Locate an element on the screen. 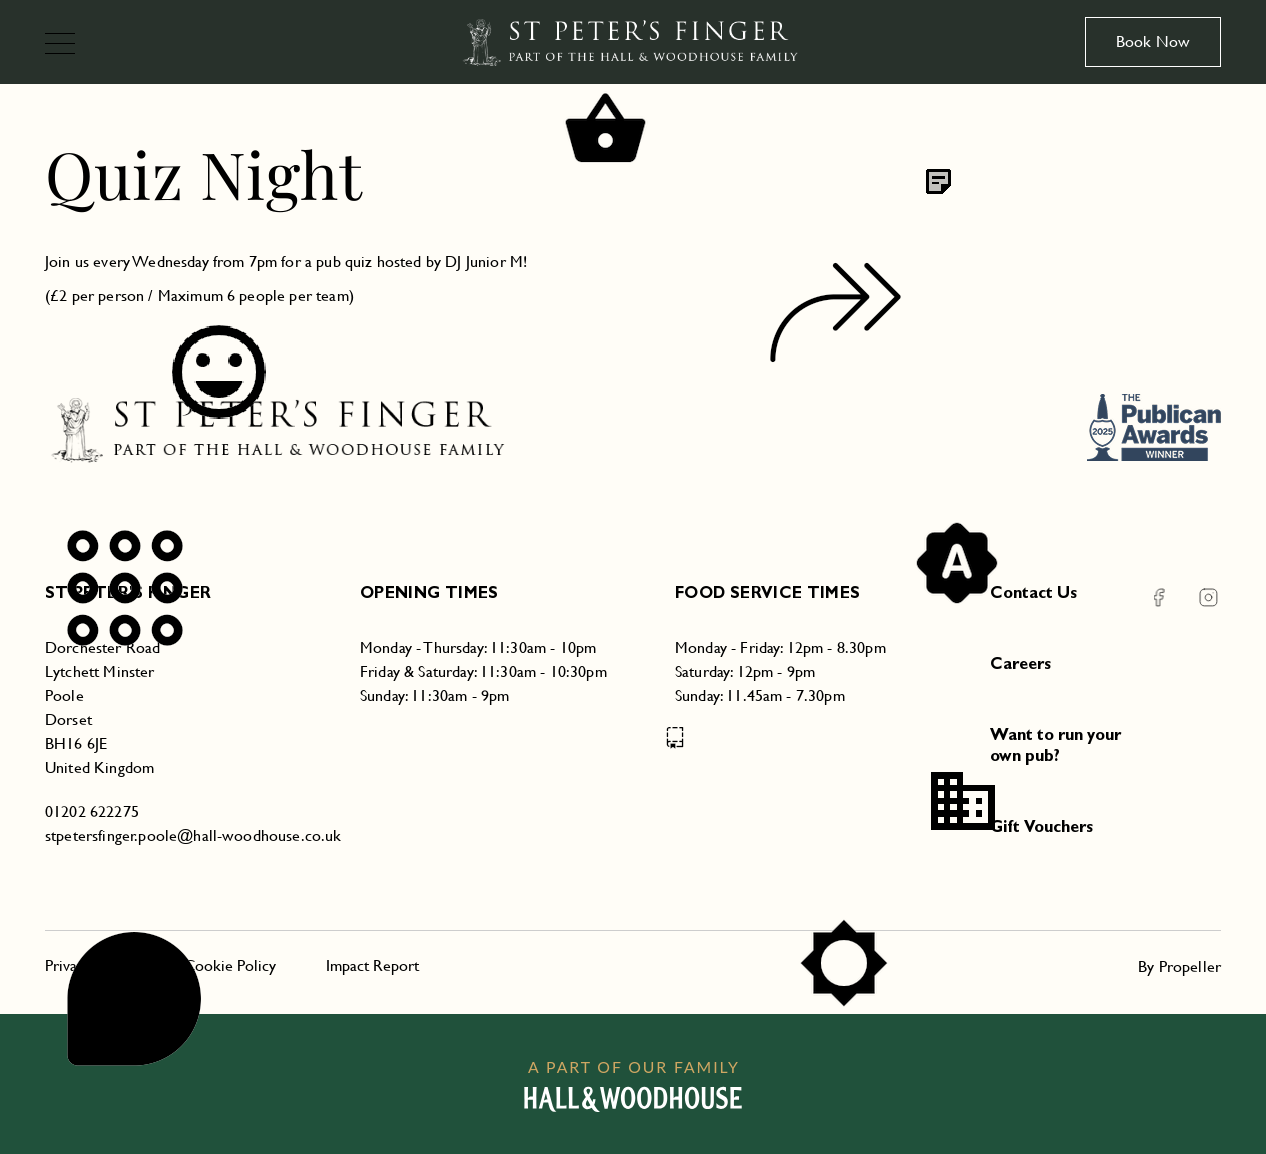 The height and width of the screenshot is (1154, 1266). forward or share content multiple times is located at coordinates (835, 312).